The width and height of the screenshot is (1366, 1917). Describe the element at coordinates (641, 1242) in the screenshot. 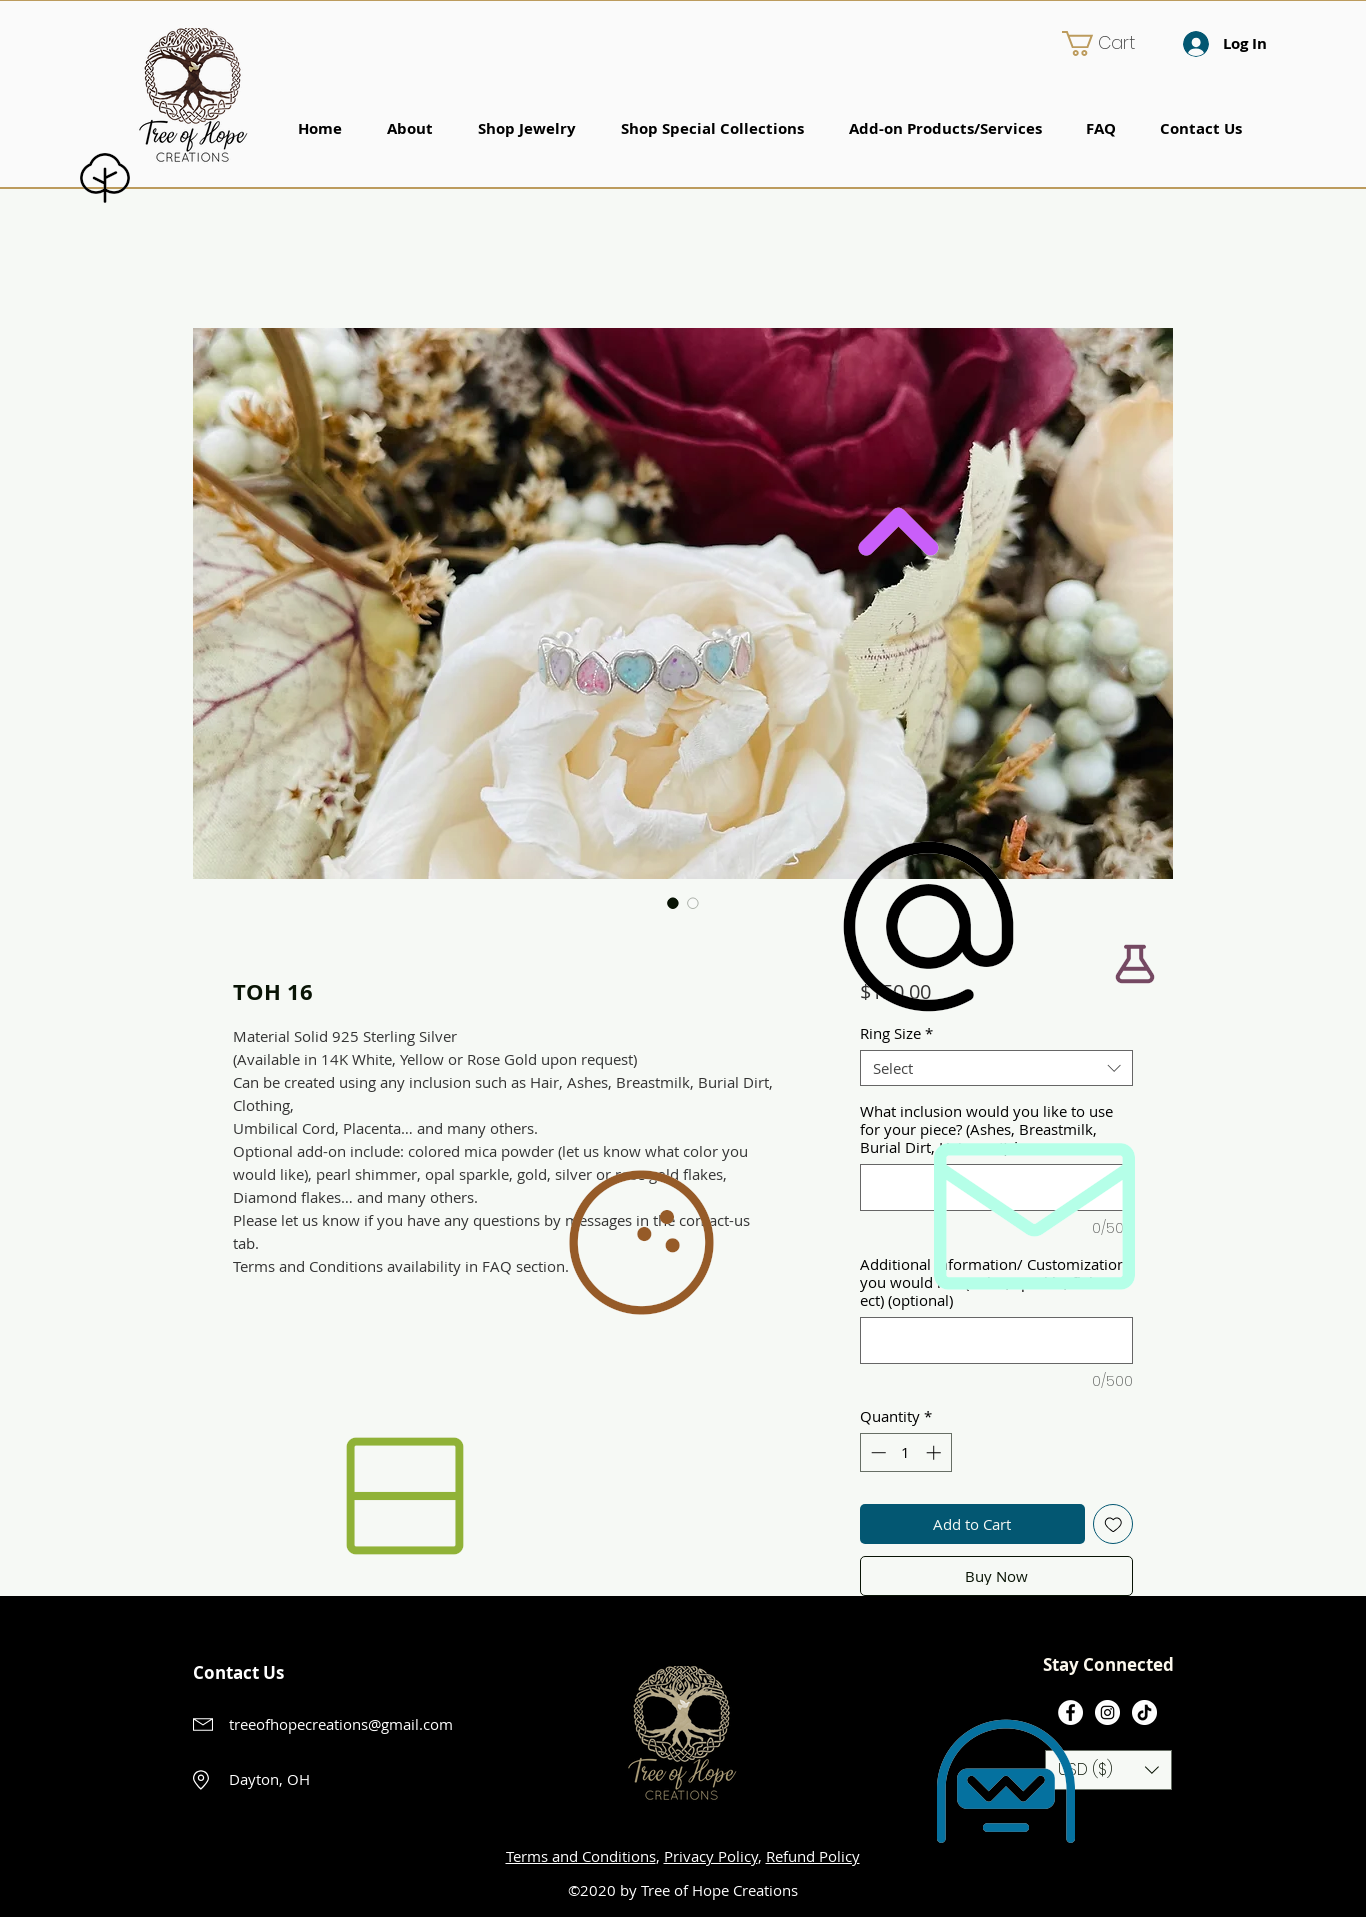

I see `access bowling or sports games` at that location.